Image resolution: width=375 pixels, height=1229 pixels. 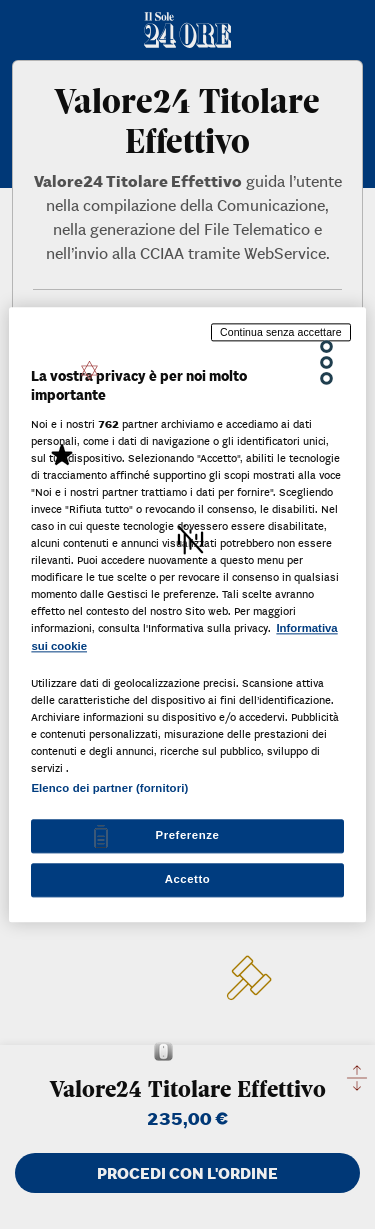 I want to click on rate or favorite an item, so click(x=62, y=454).